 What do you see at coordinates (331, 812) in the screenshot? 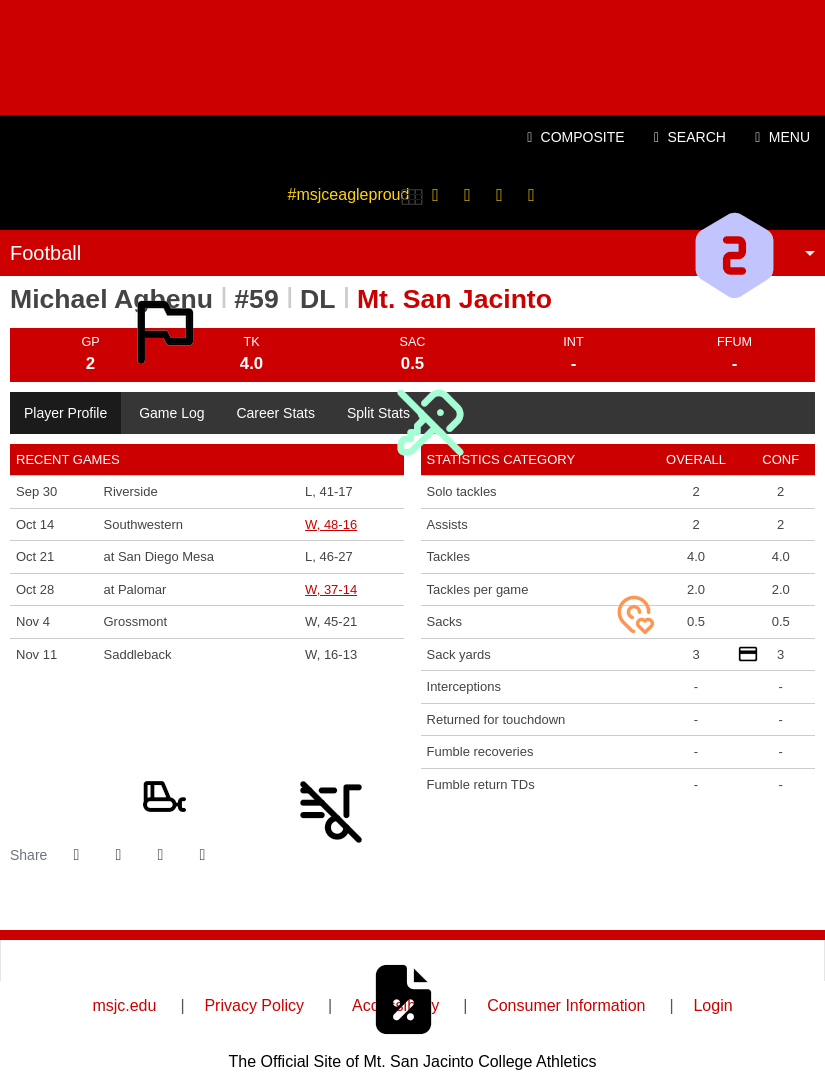
I see `playlist unavailable or disabled` at bounding box center [331, 812].